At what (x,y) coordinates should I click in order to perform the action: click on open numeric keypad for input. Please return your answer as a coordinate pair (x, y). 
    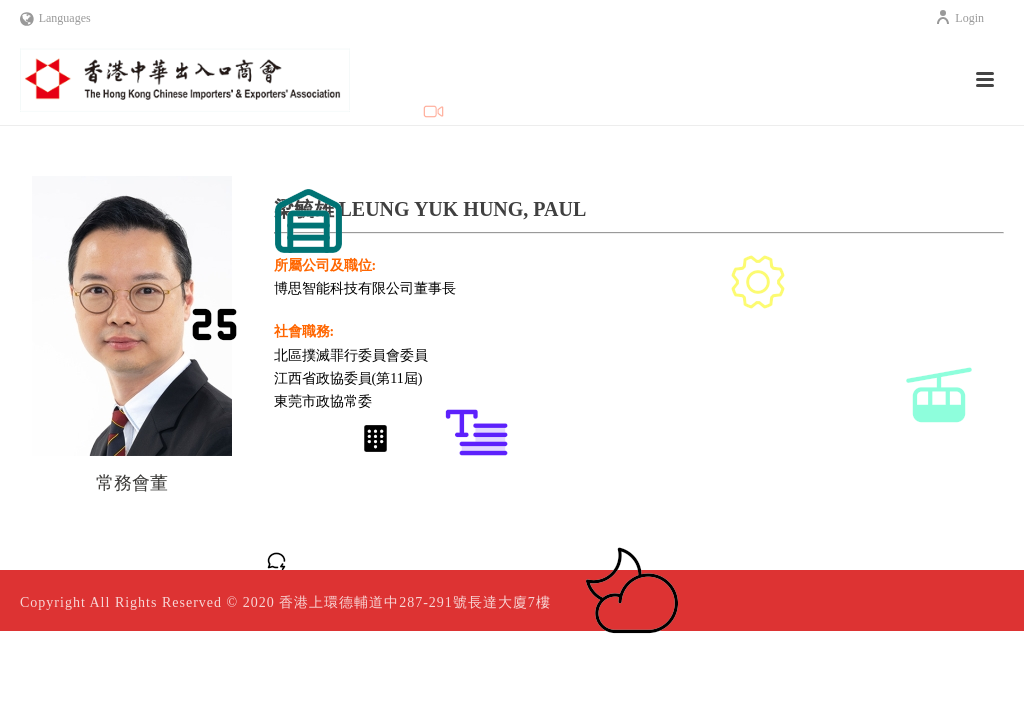
    Looking at the image, I should click on (375, 438).